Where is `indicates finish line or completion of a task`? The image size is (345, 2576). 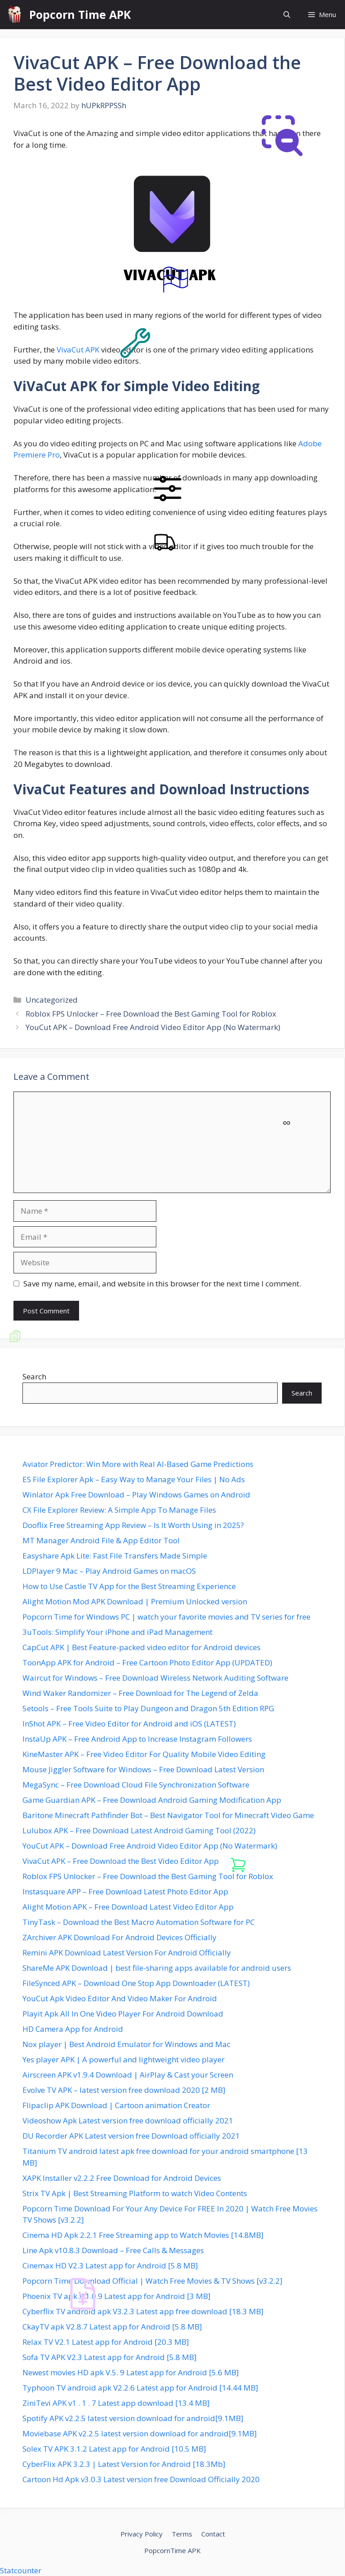
indicates finish line or completion of a task is located at coordinates (174, 279).